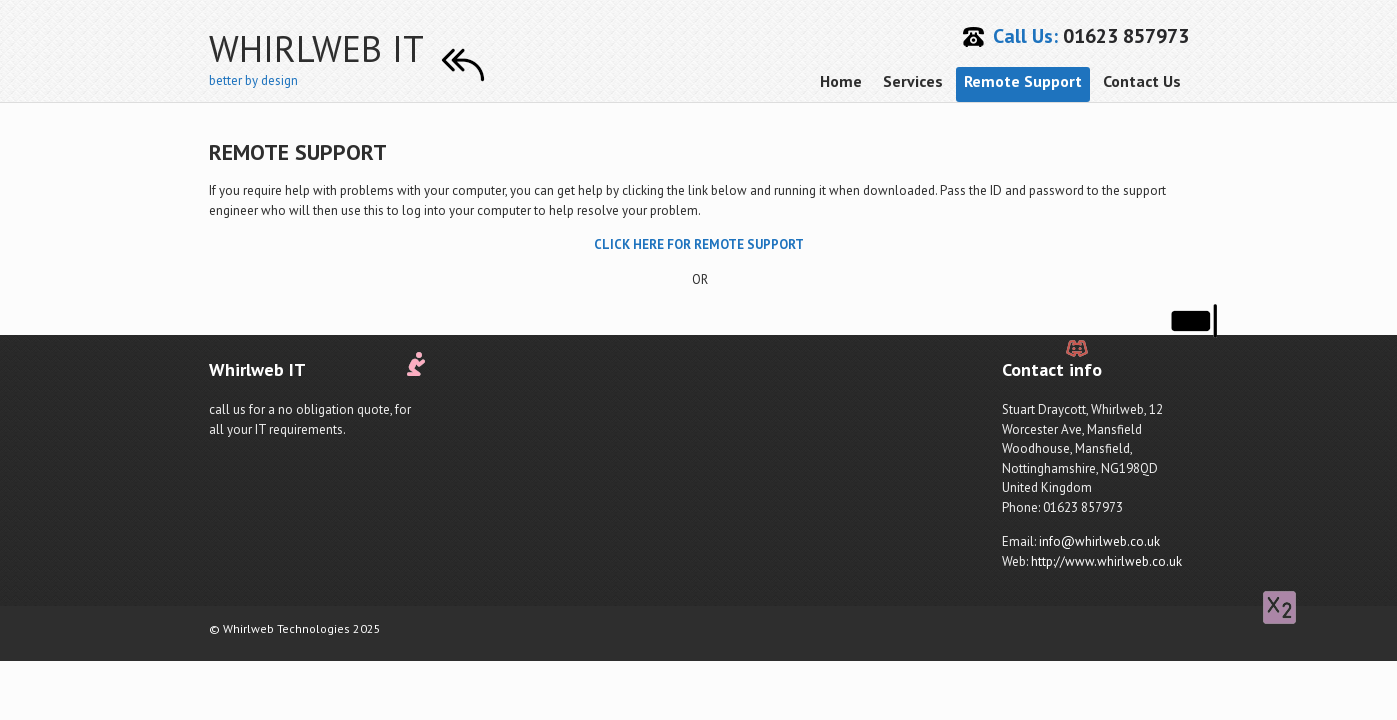 The width and height of the screenshot is (1397, 720). What do you see at coordinates (1077, 348) in the screenshot?
I see `open Discord` at bounding box center [1077, 348].